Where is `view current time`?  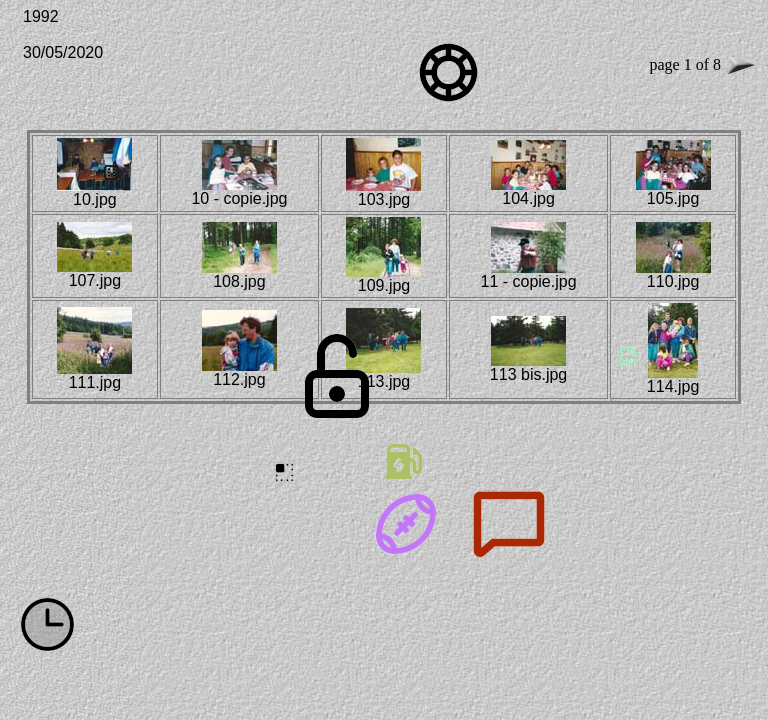
view current time is located at coordinates (47, 624).